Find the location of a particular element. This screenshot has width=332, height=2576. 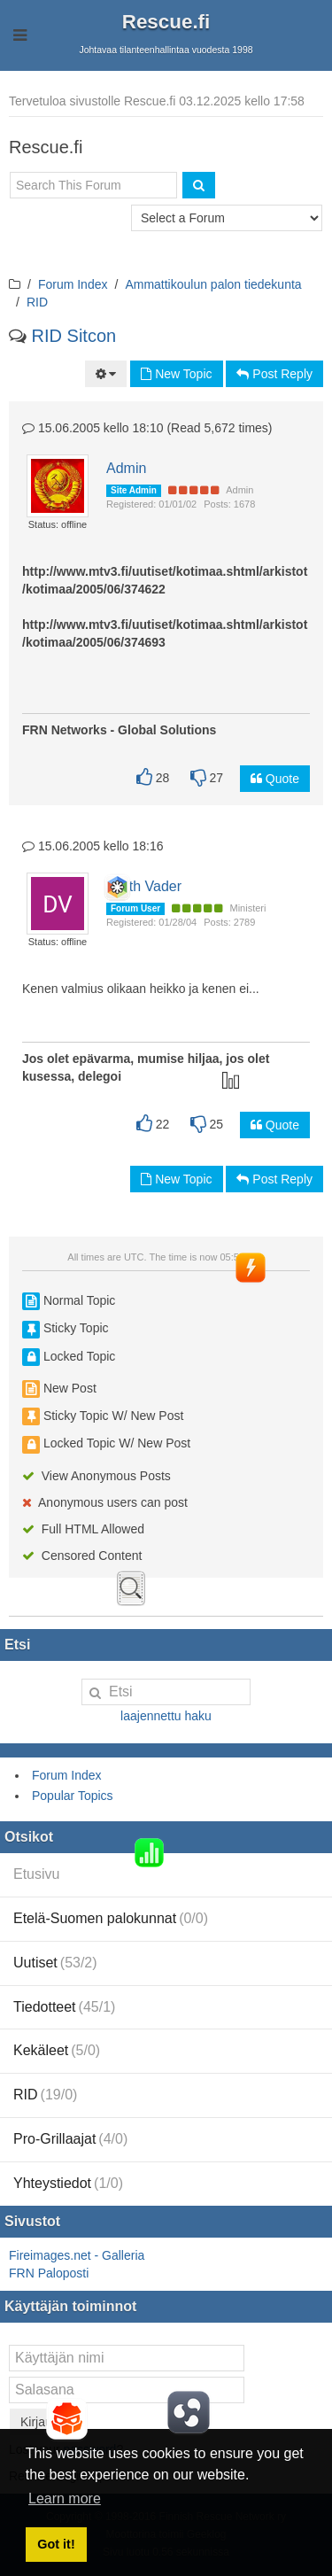

view statistics or analytics is located at coordinates (230, 1080).